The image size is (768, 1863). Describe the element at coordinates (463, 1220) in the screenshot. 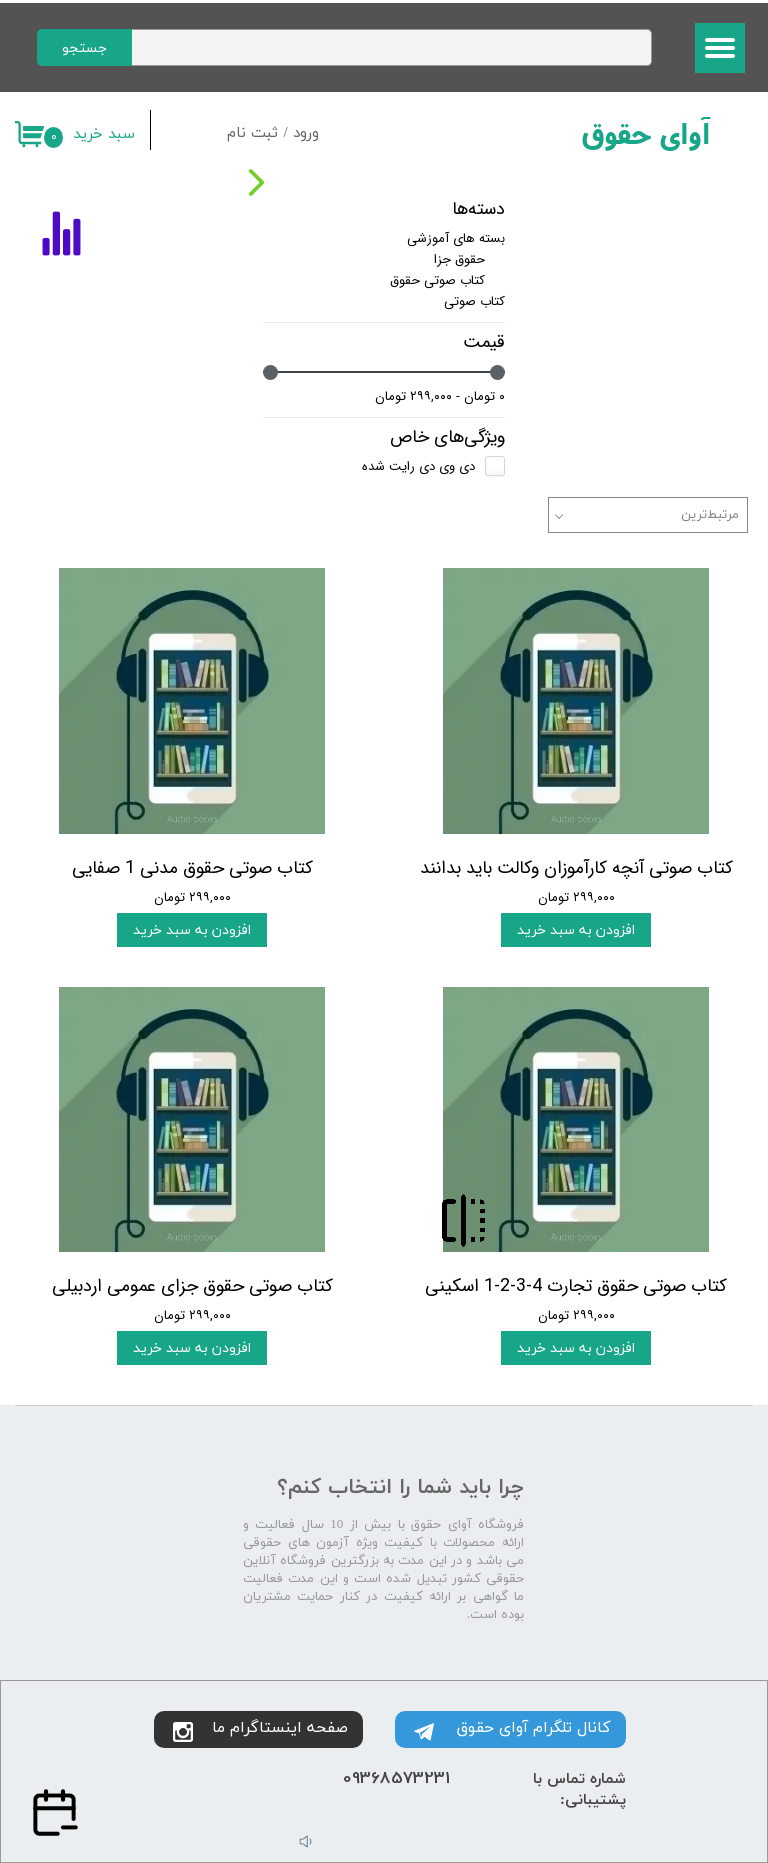

I see `flip image horizontally` at that location.